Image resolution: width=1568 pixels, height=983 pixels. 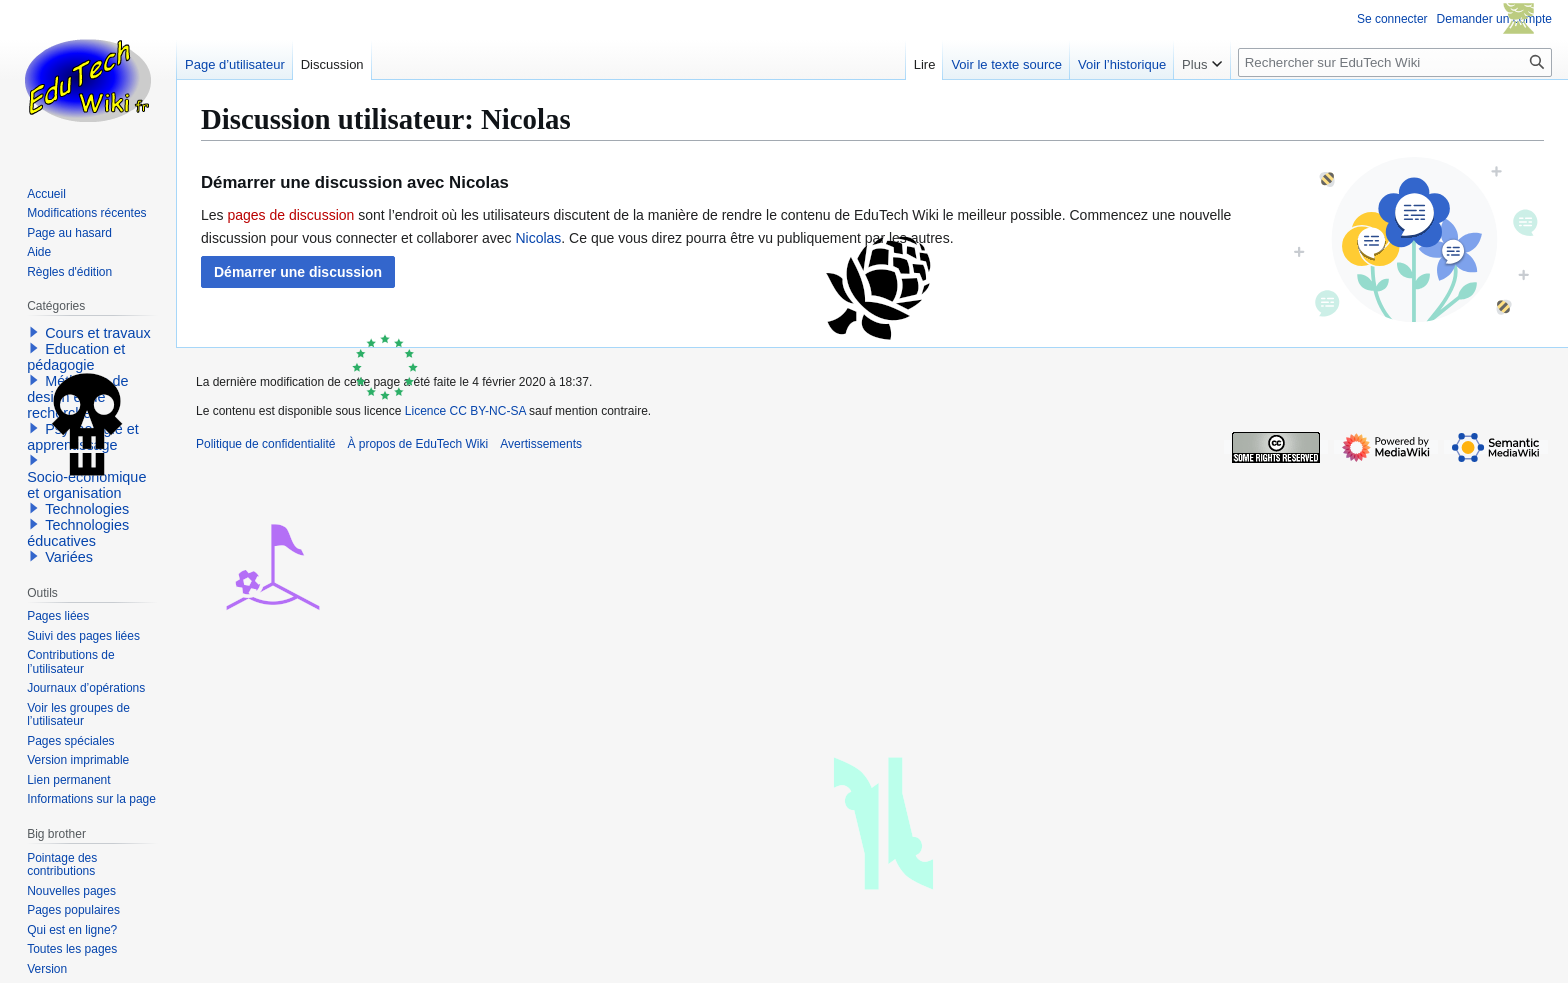 What do you see at coordinates (86, 423) in the screenshot?
I see `indicates player death or game over state` at bounding box center [86, 423].